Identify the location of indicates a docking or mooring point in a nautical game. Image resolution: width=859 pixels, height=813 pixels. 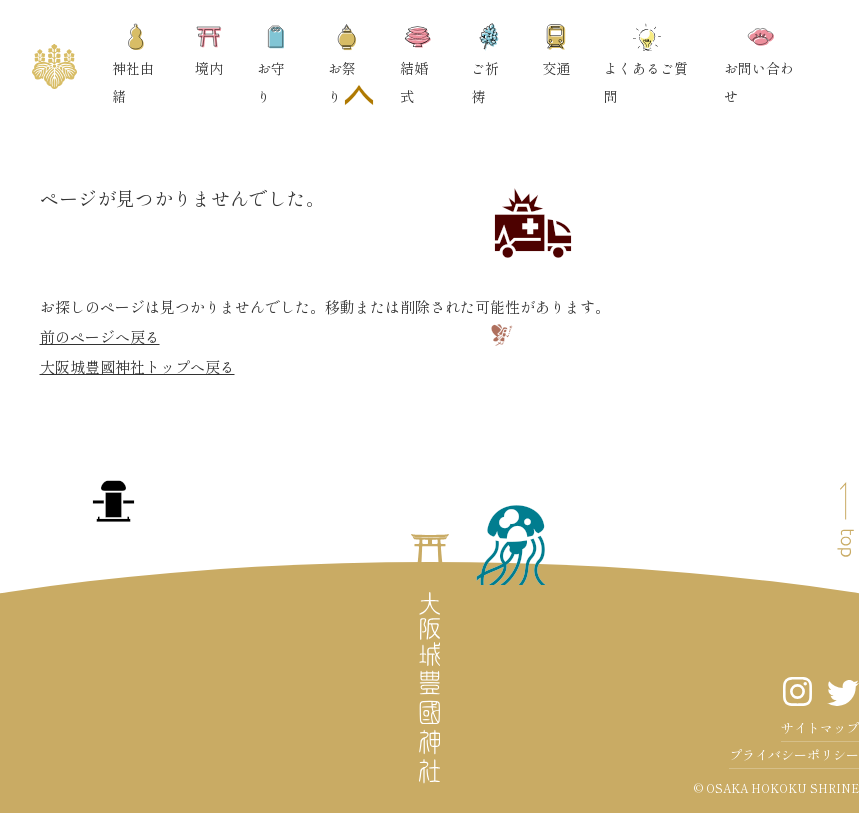
(113, 500).